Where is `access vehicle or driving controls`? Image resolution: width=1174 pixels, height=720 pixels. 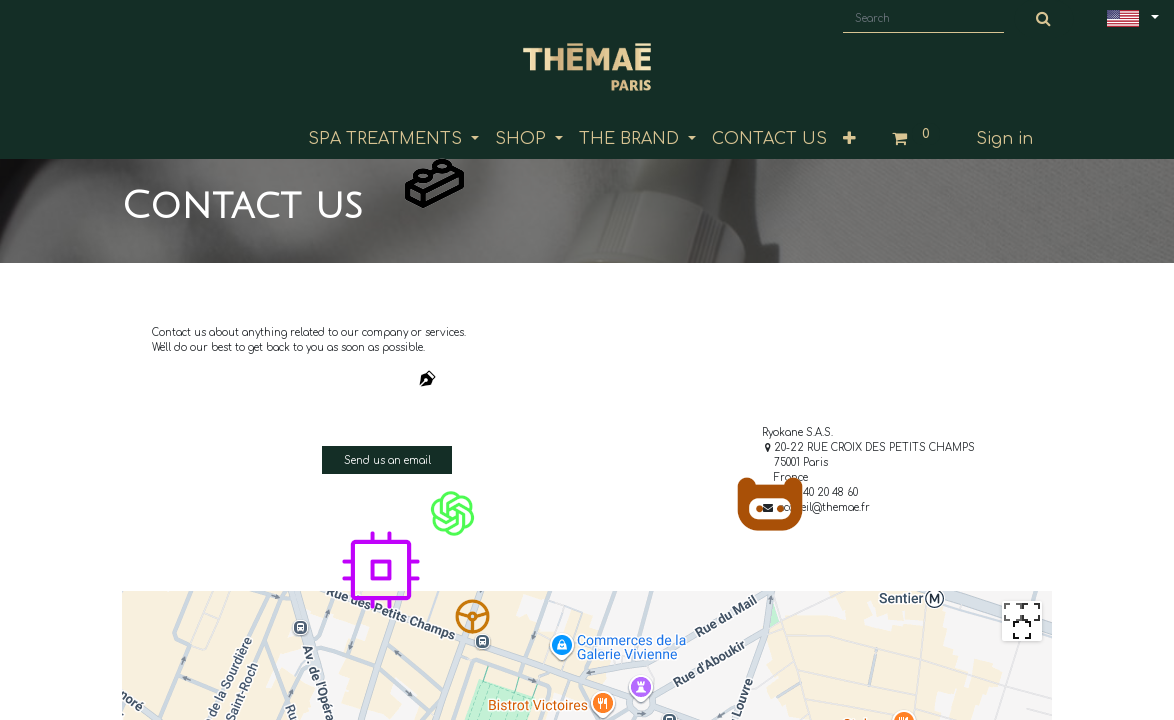
access vehicle or driving controls is located at coordinates (472, 616).